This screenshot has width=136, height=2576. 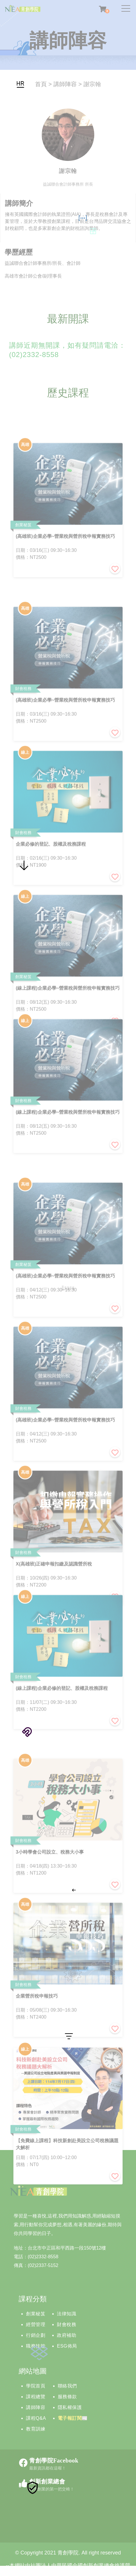 What do you see at coordinates (20, 84) in the screenshot?
I see `insert a horizontal rule or divider line` at bounding box center [20, 84].